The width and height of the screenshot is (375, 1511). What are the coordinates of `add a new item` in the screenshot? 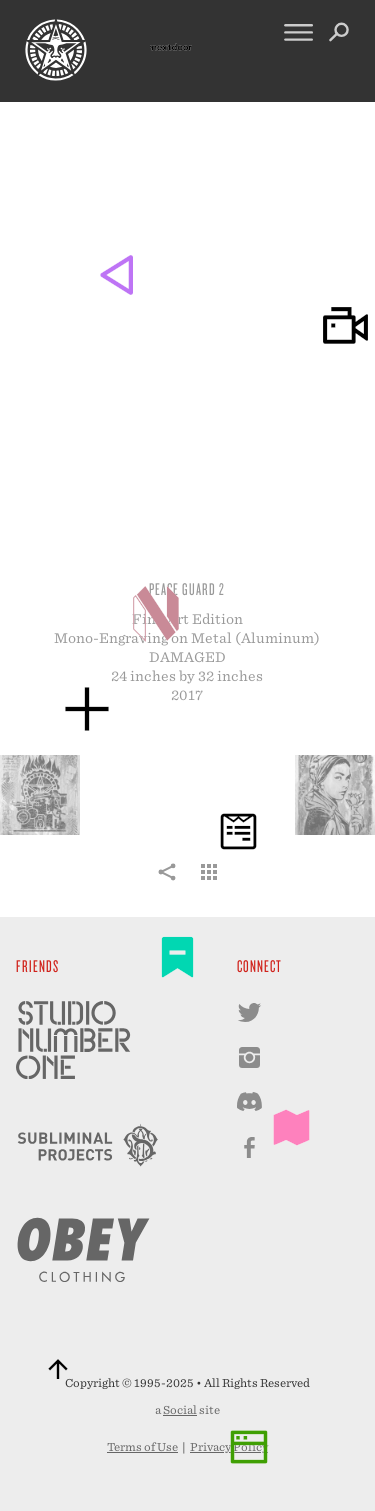 It's located at (87, 709).